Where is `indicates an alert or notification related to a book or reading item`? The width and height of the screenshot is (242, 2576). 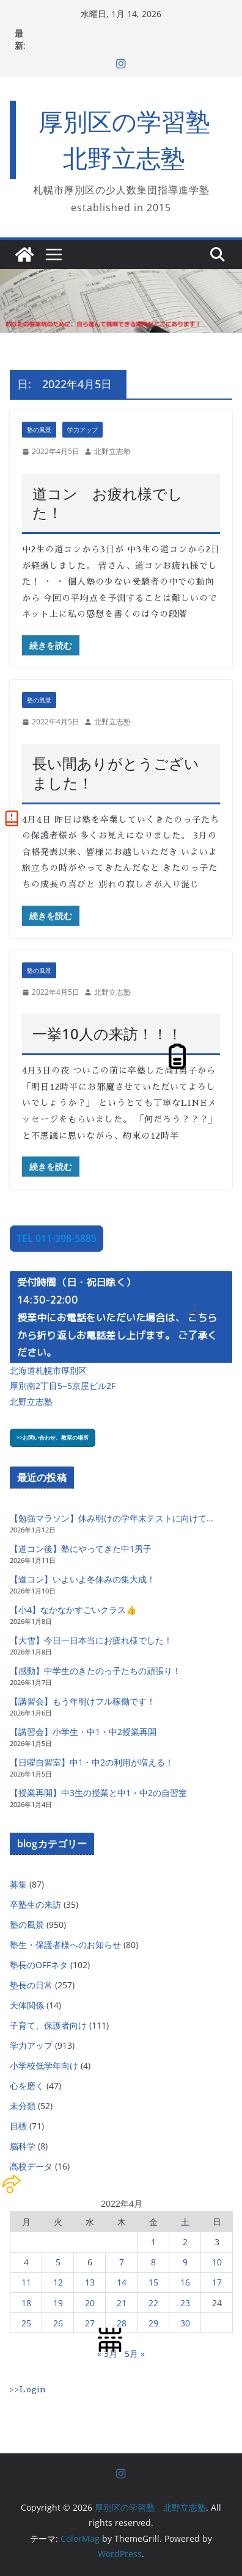 indicates an alert or notification related to a book or reading item is located at coordinates (12, 818).